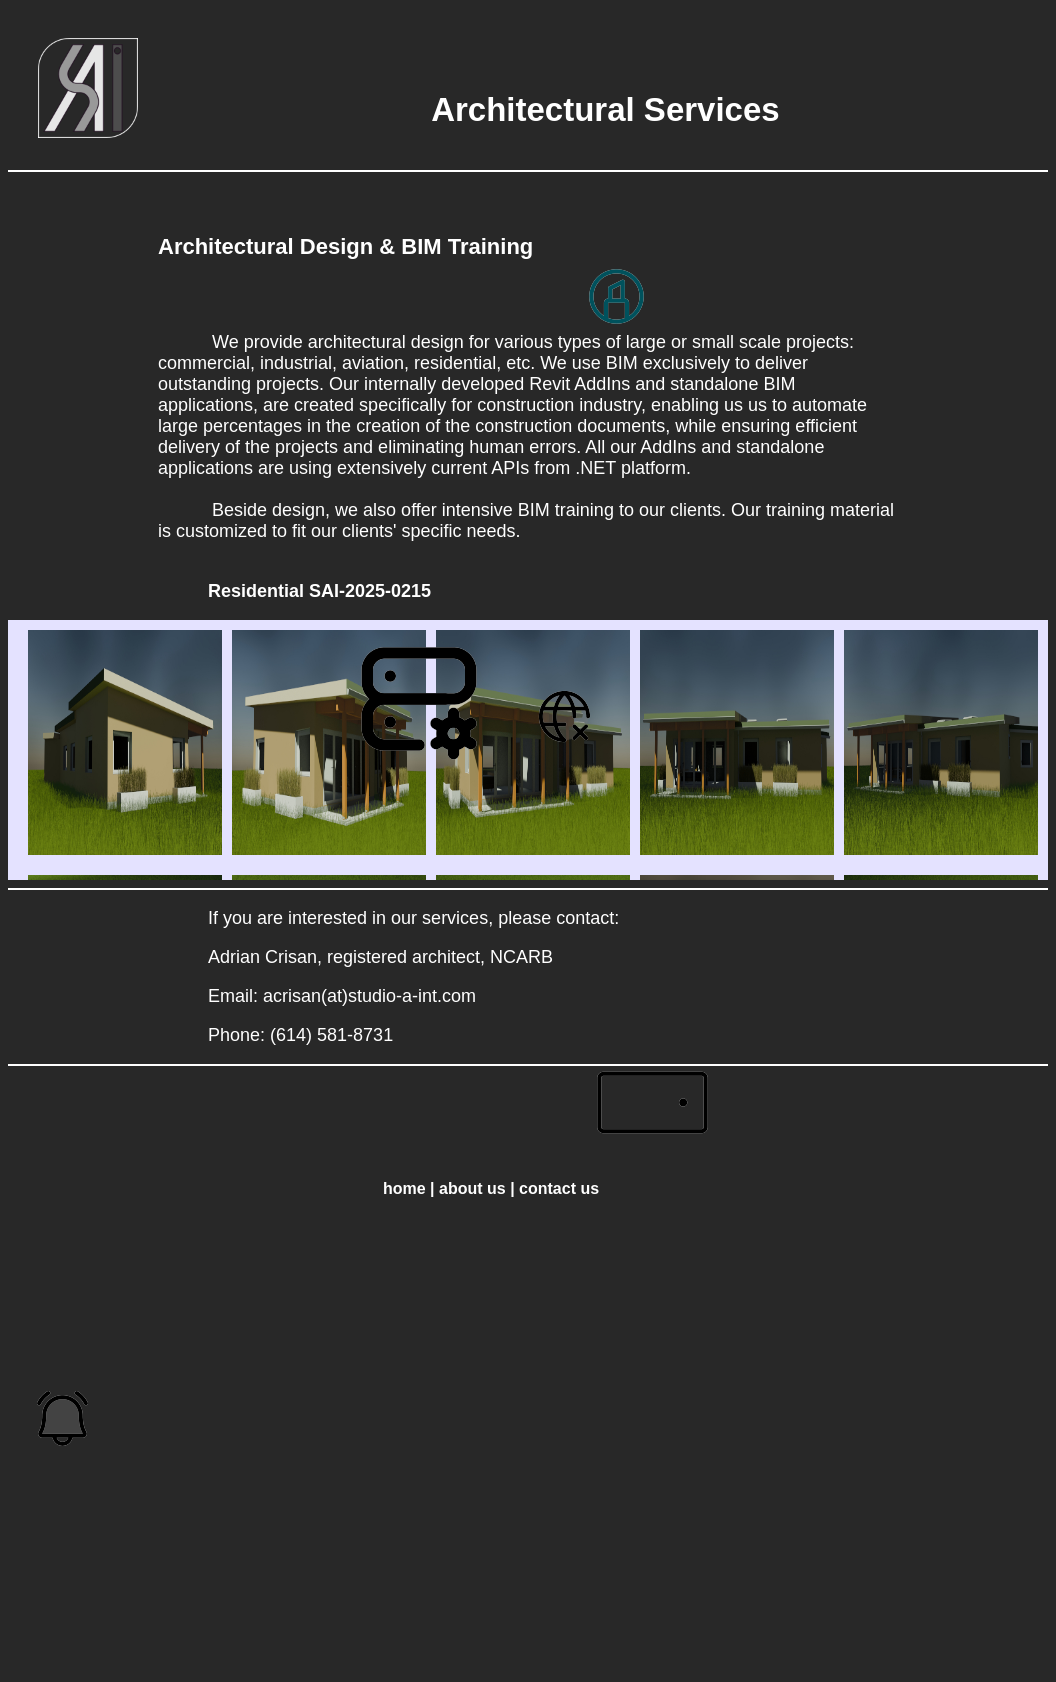 The image size is (1056, 1682). Describe the element at coordinates (616, 296) in the screenshot. I see `highlight or mark selected text` at that location.